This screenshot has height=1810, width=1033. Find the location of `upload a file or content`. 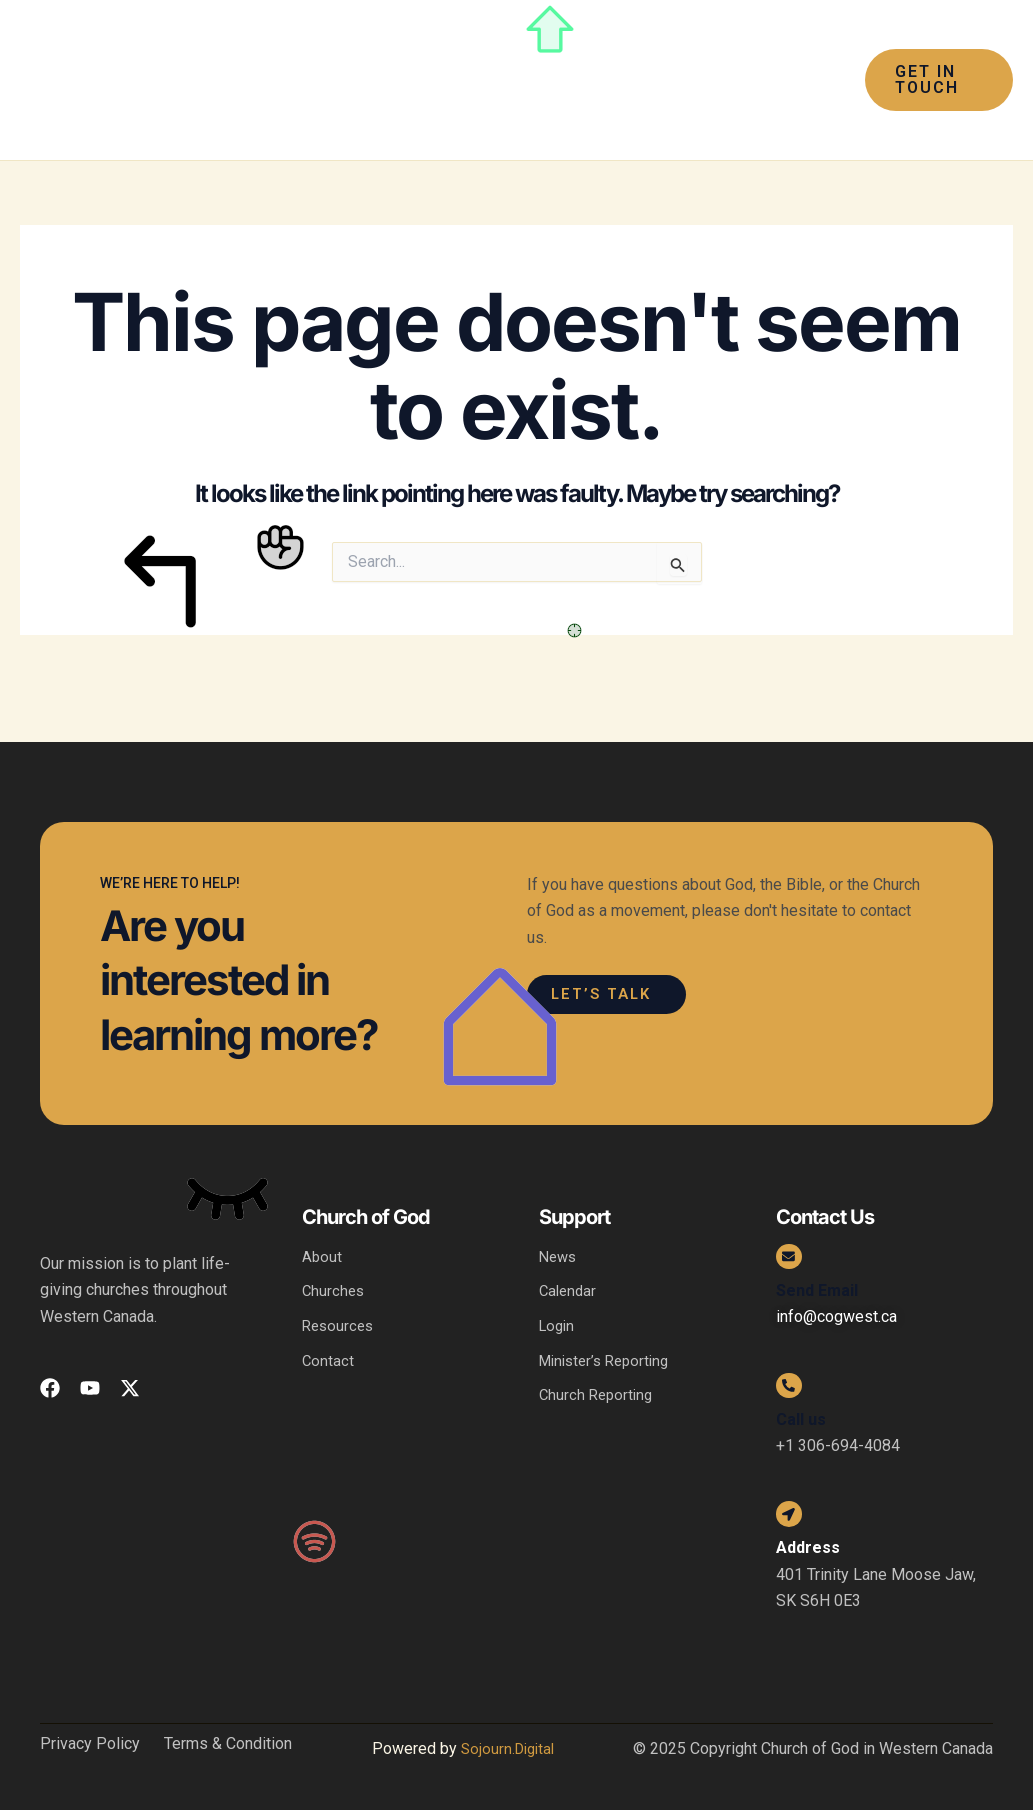

upload a file or content is located at coordinates (550, 31).